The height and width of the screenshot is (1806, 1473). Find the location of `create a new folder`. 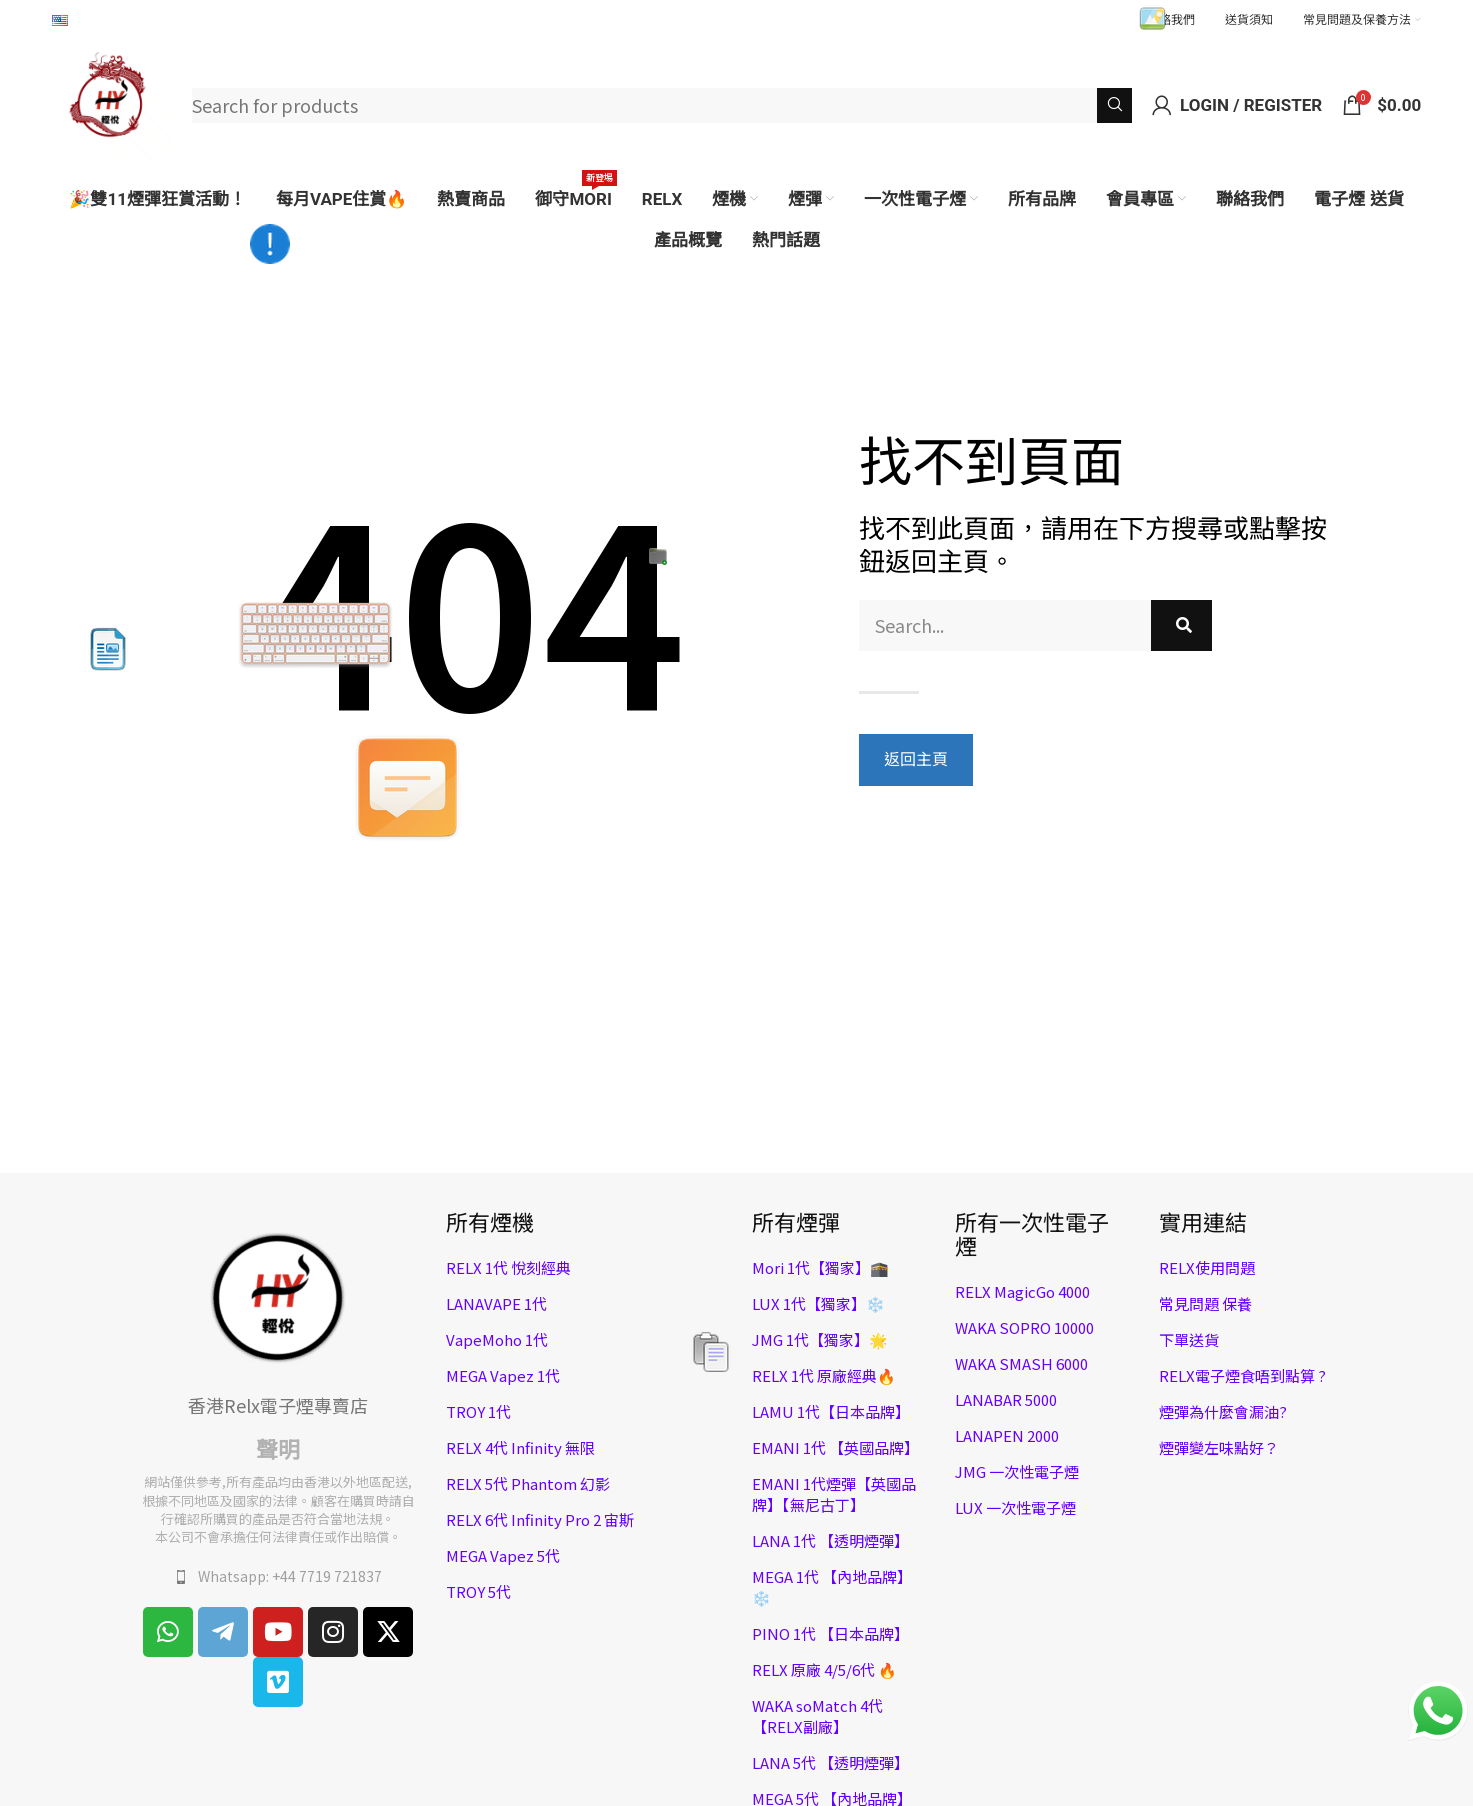

create a new folder is located at coordinates (658, 556).